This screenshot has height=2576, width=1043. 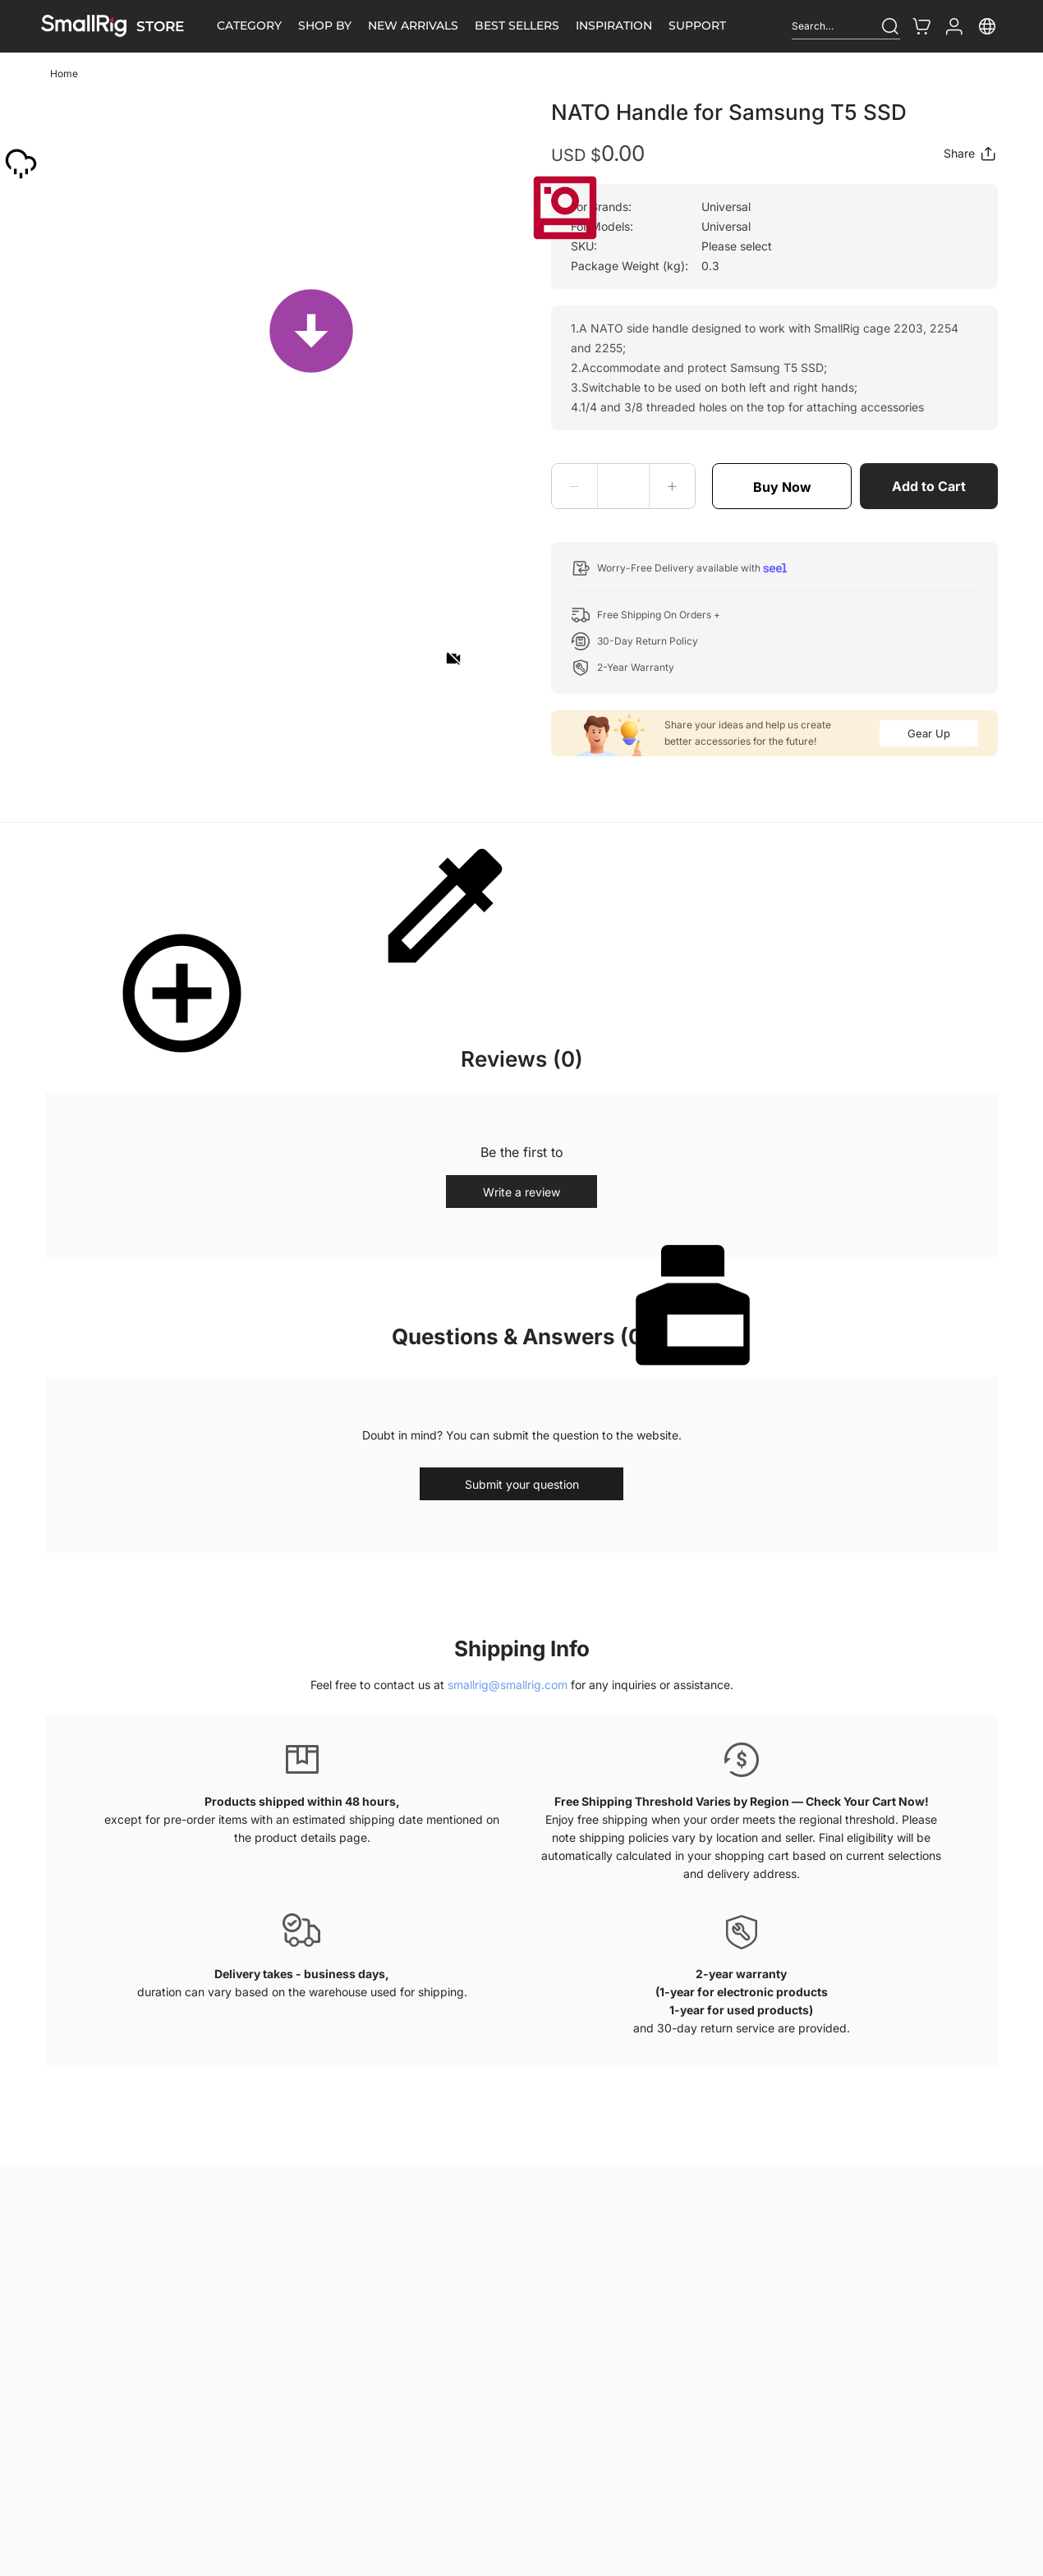 I want to click on access photo gallery or instant camera feature, so click(x=565, y=208).